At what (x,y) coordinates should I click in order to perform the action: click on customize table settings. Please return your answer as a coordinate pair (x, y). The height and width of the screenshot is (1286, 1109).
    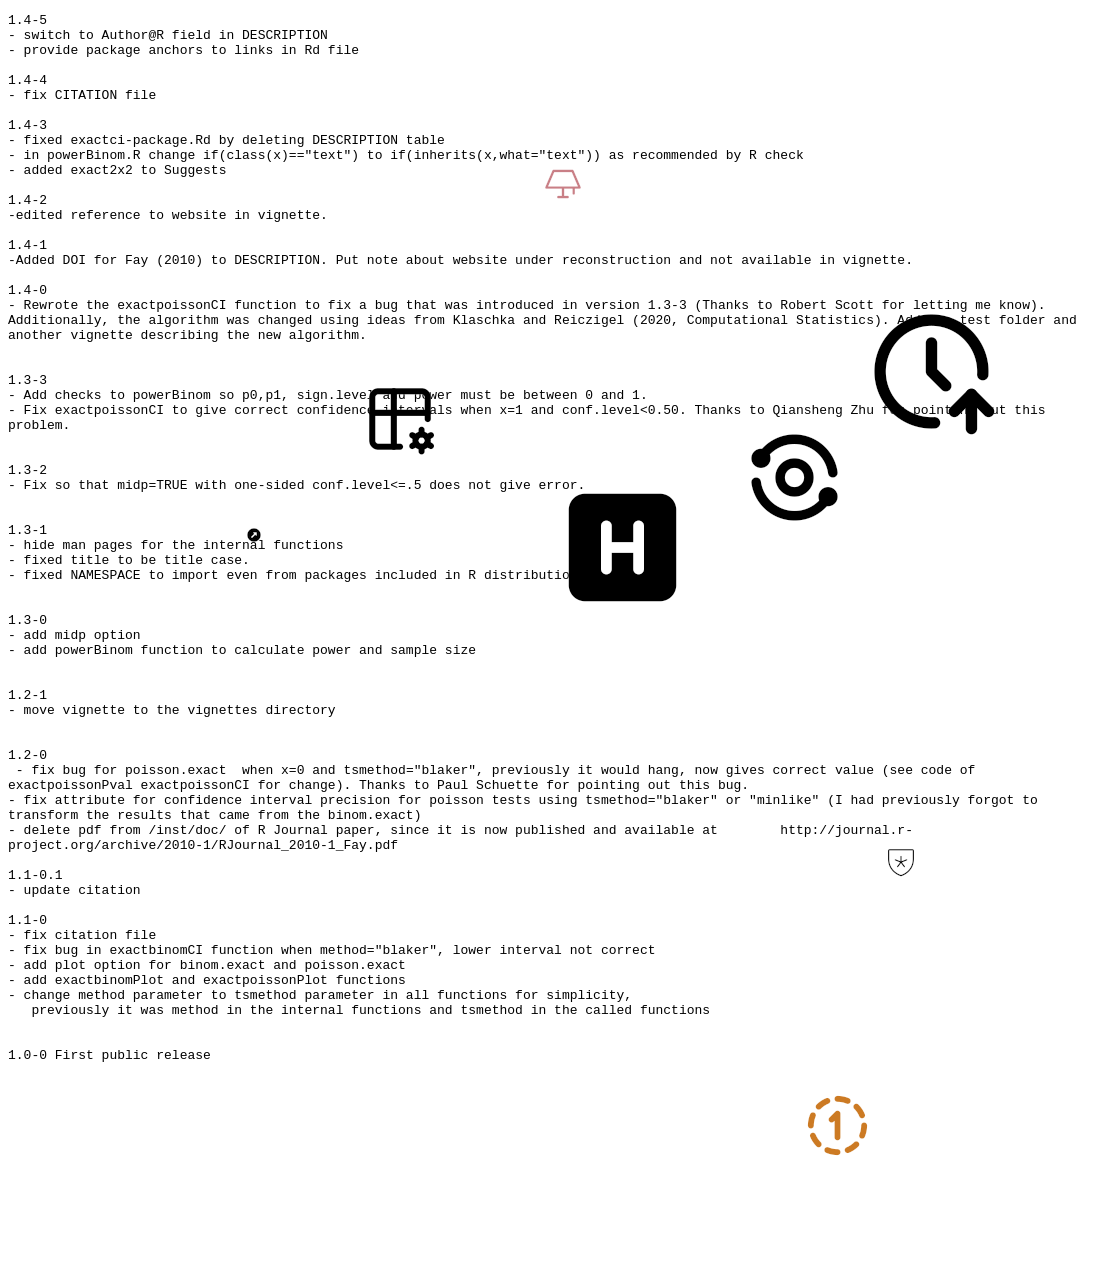
    Looking at the image, I should click on (400, 419).